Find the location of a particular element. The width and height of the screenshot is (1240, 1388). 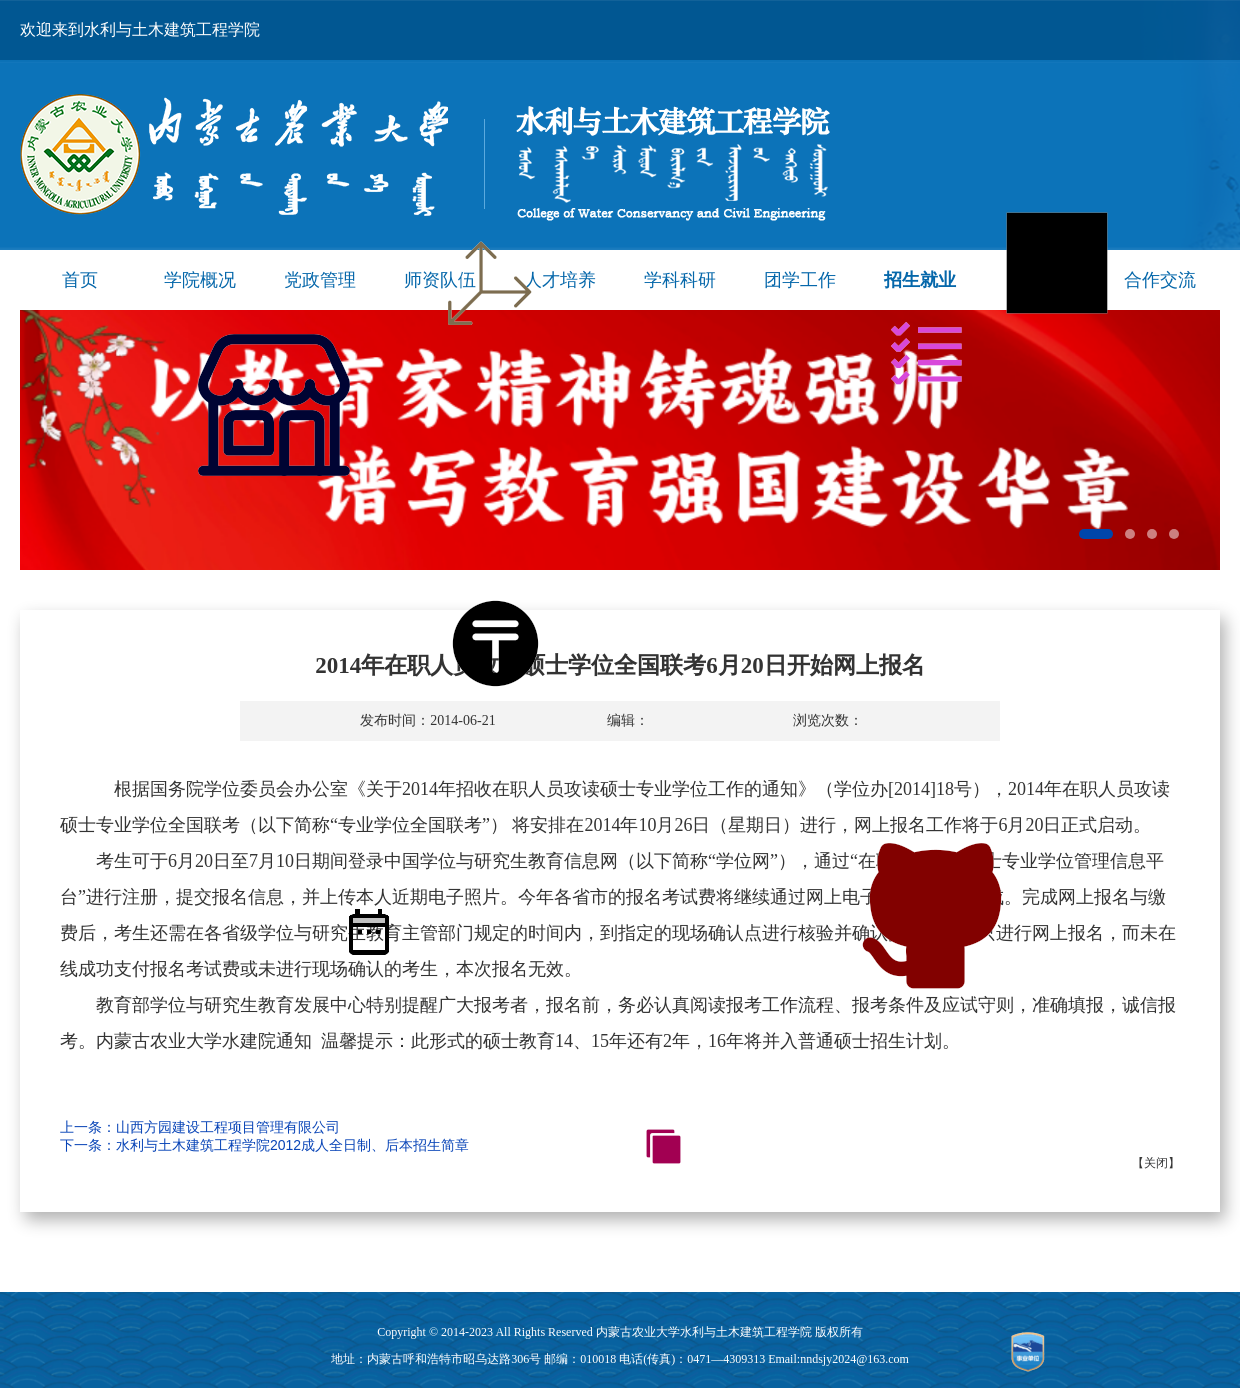

view GitHub profile or repository is located at coordinates (935, 915).